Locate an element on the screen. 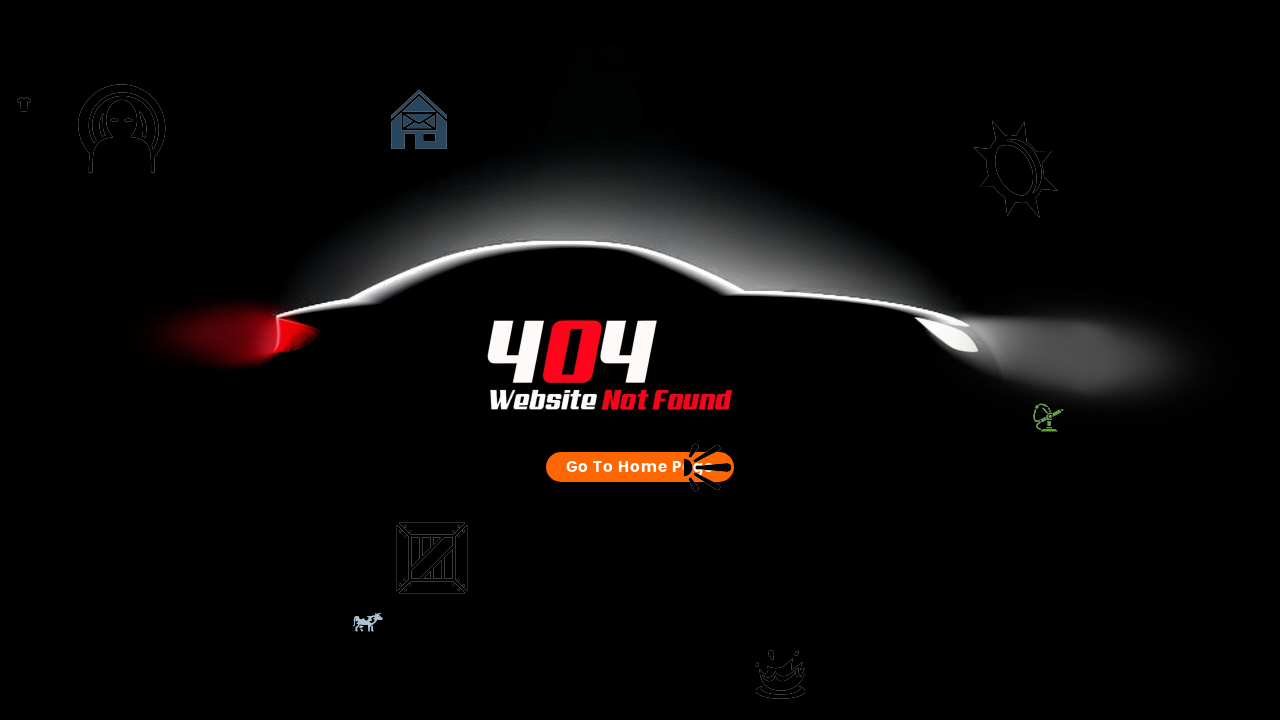  indicates suspicious activity detected is located at coordinates (121, 128).